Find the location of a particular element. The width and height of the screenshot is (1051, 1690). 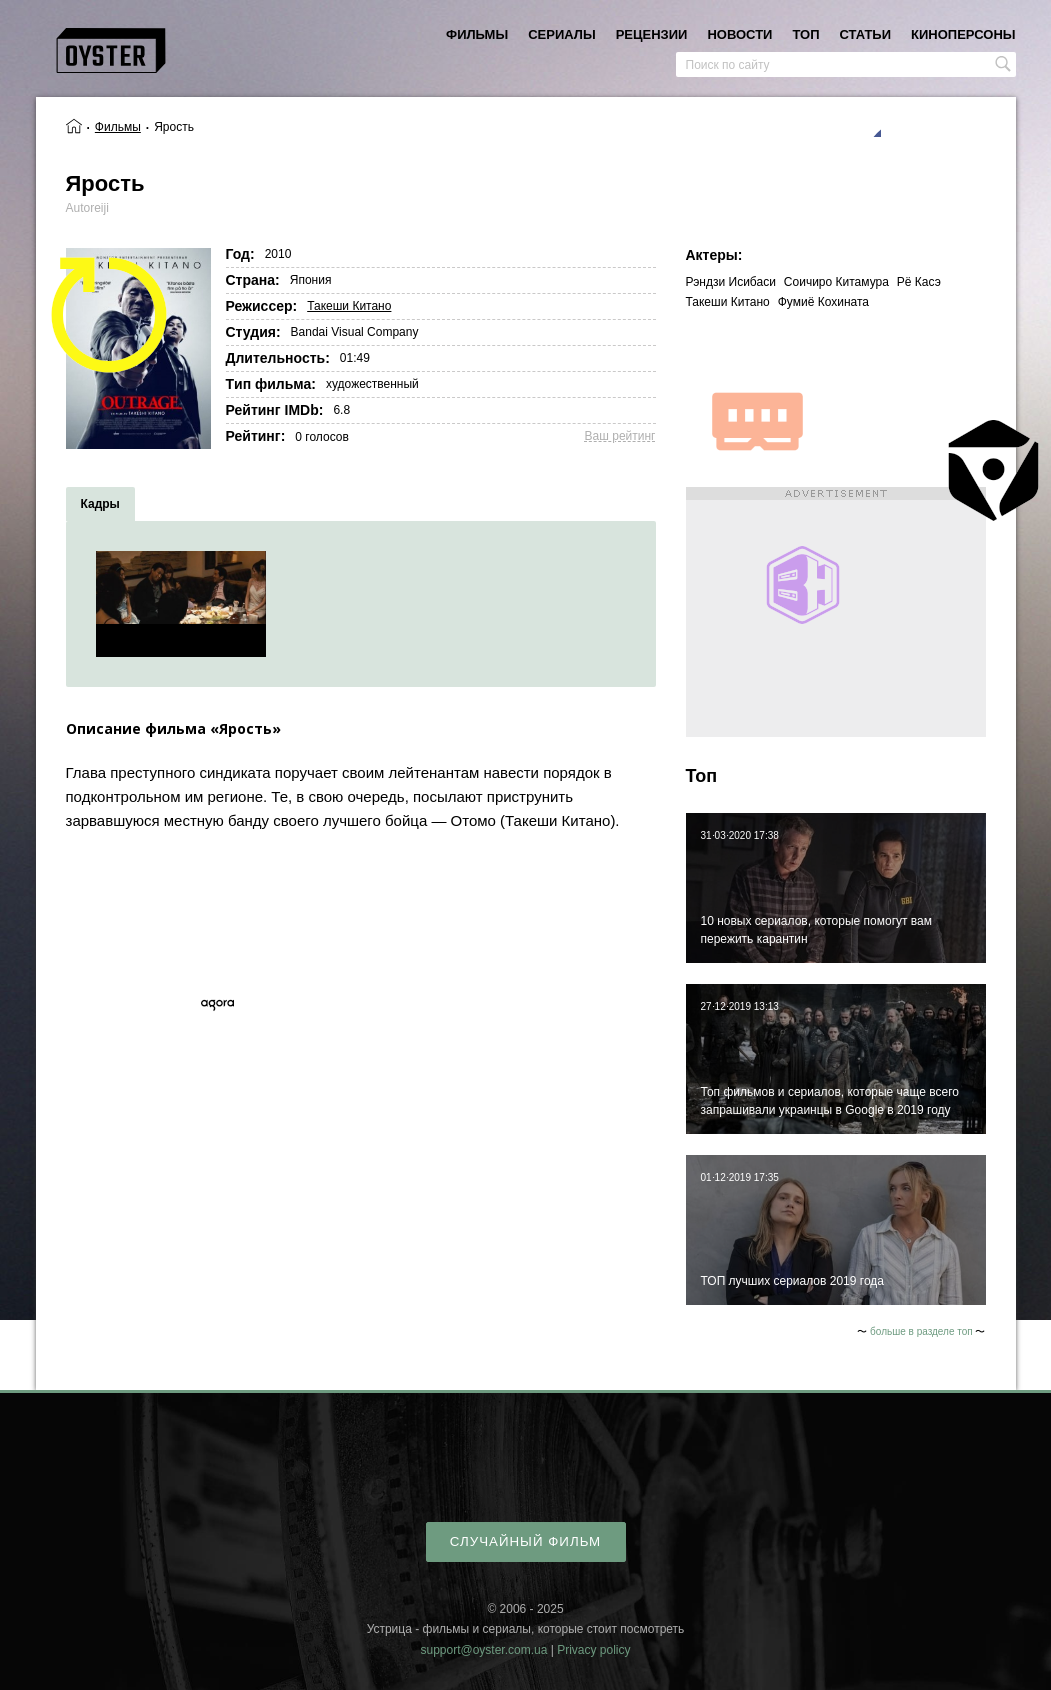

reset or restore to default settings is located at coordinates (109, 315).